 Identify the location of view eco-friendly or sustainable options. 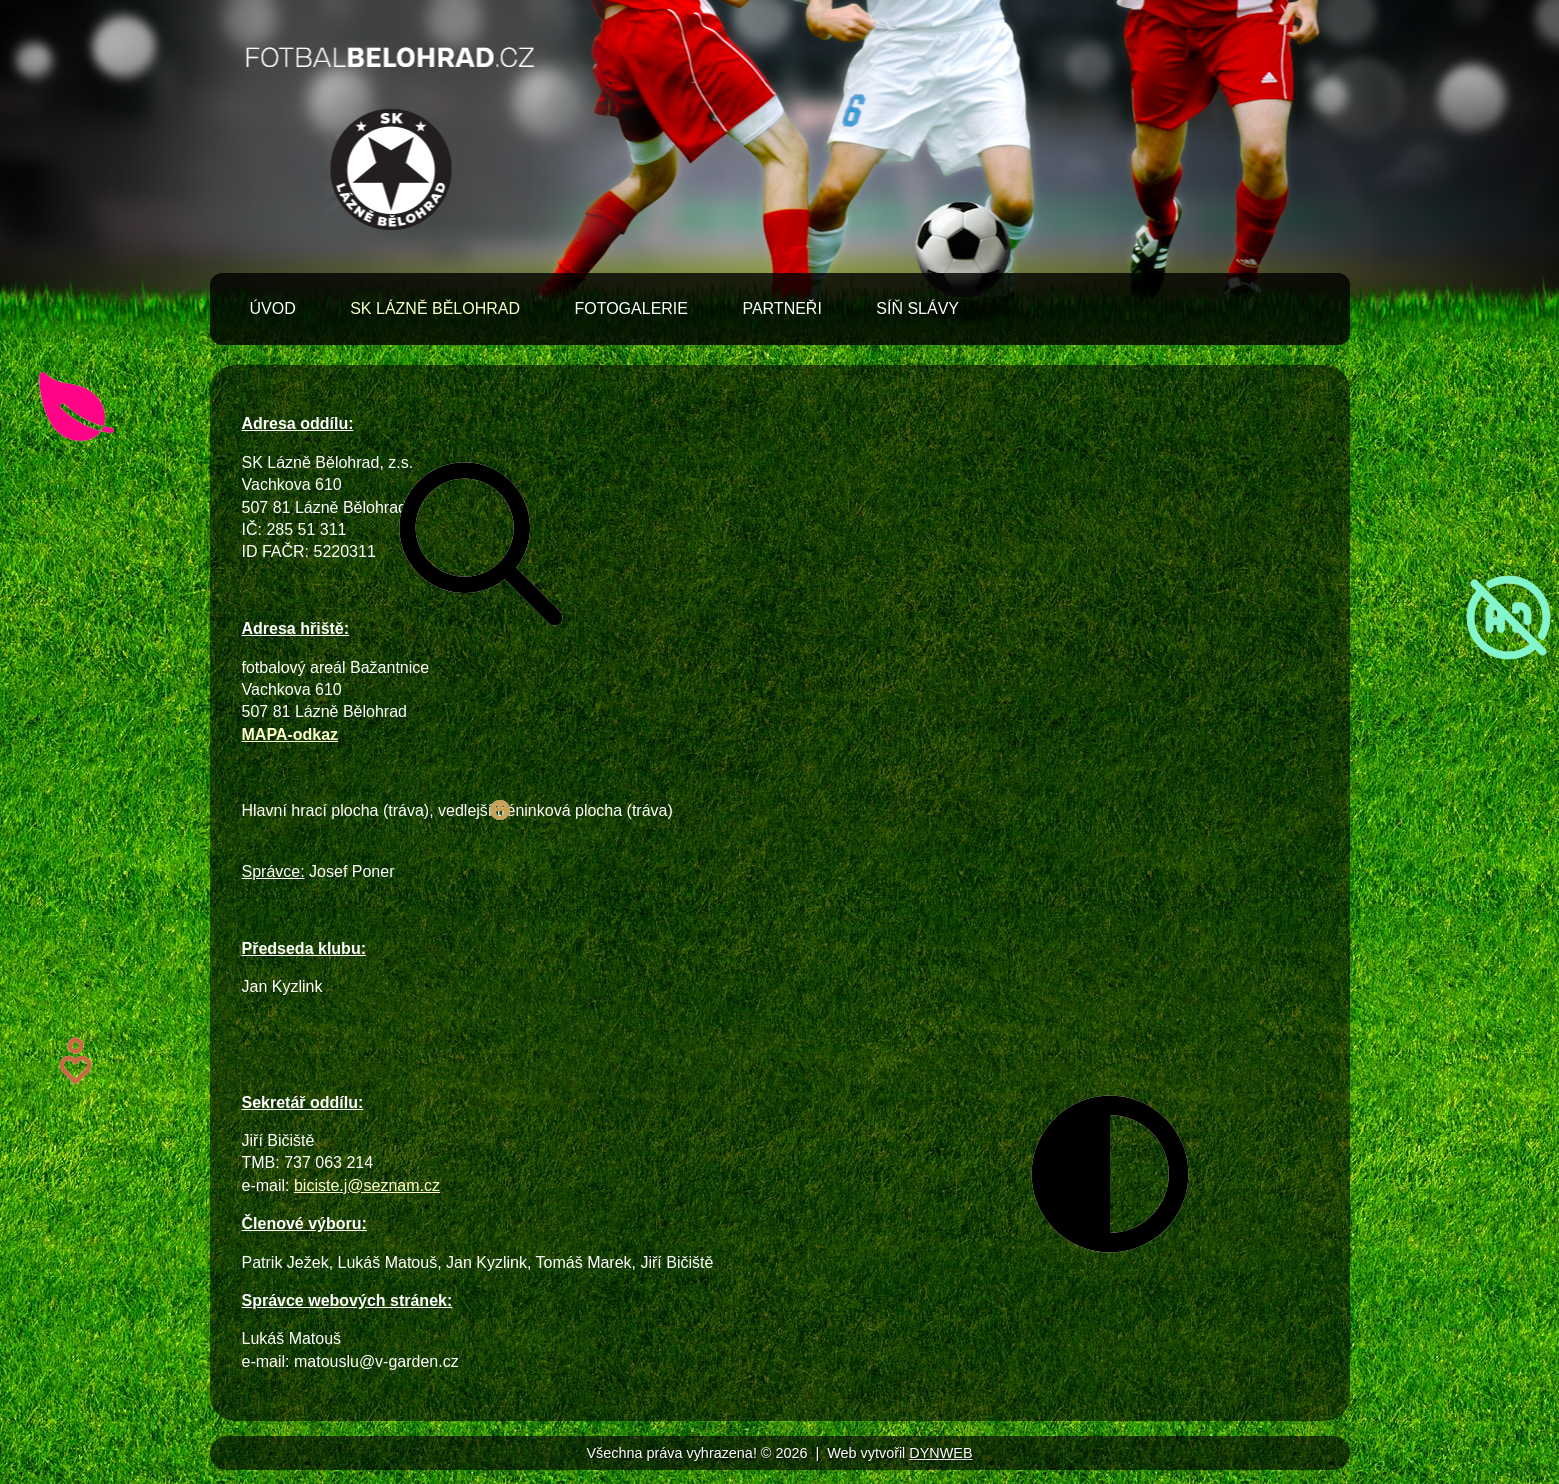
(76, 406).